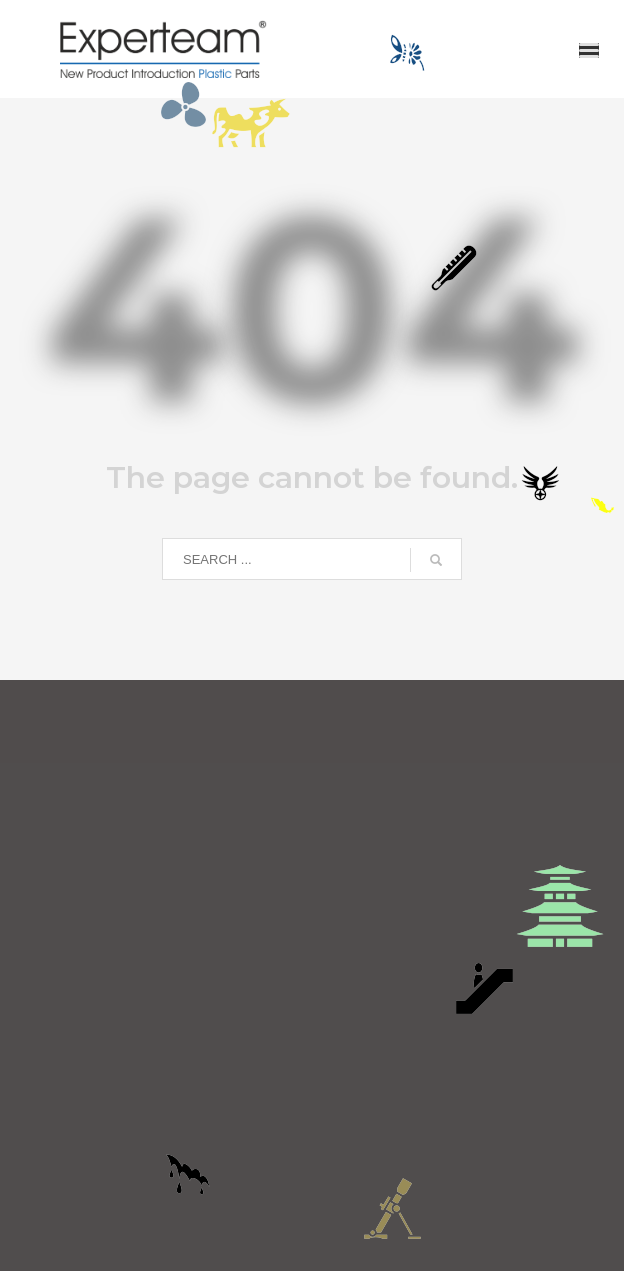 Image resolution: width=624 pixels, height=1271 pixels. I want to click on access boat or marine vehicle settings, so click(183, 104).